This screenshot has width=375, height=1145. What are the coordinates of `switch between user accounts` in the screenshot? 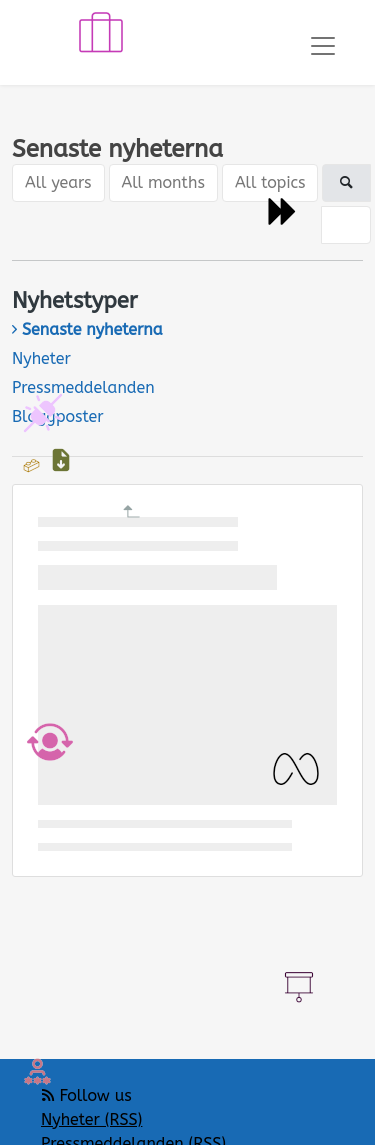 It's located at (50, 742).